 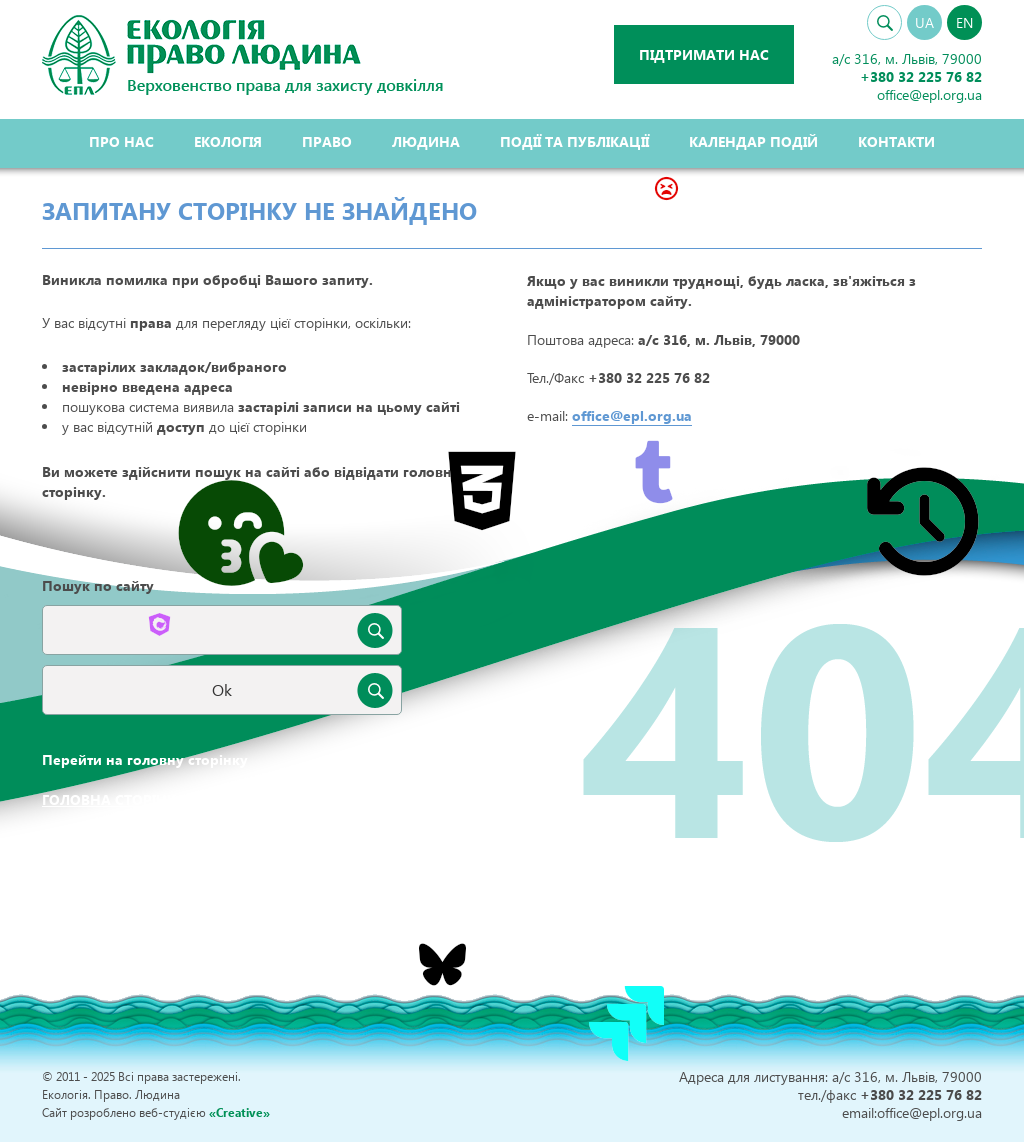 I want to click on open the Bluesky app, so click(x=442, y=964).